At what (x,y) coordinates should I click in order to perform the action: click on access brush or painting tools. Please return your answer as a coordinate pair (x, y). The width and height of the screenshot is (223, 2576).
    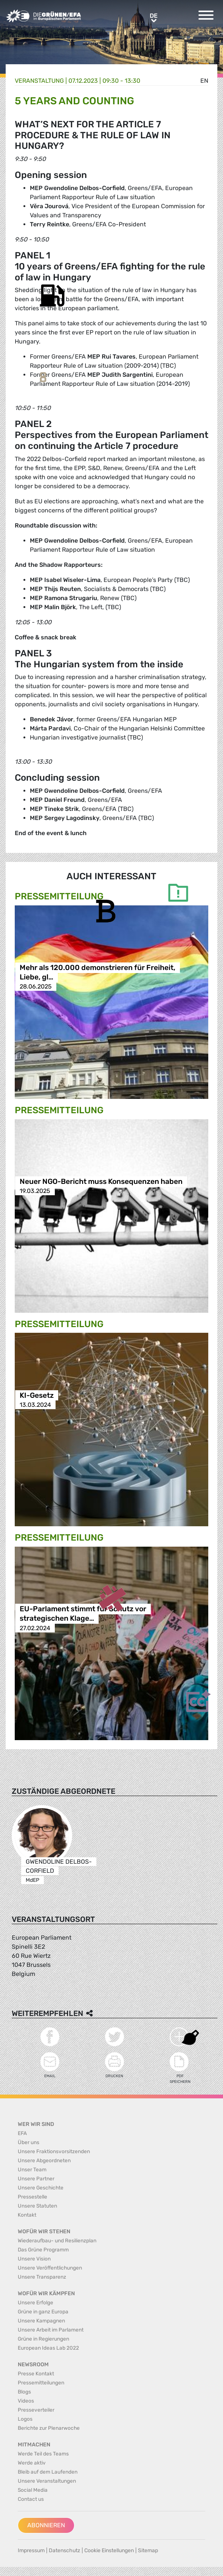
    Looking at the image, I should click on (190, 2038).